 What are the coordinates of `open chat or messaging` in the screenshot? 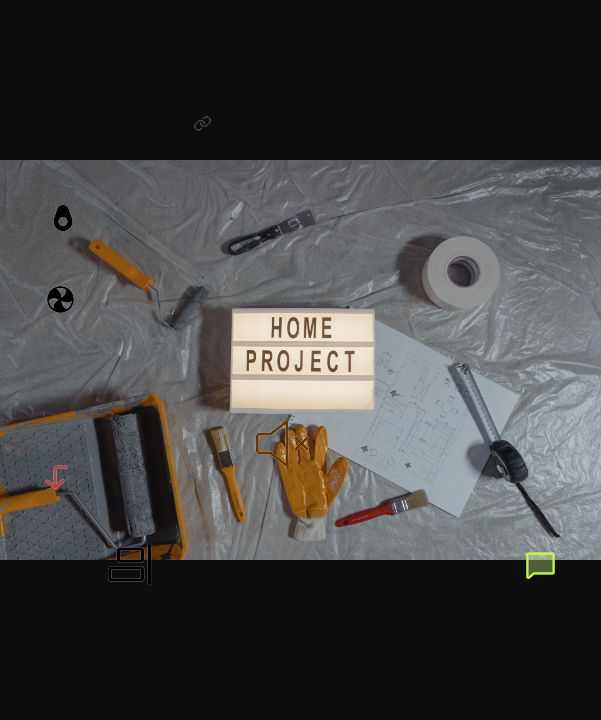 It's located at (540, 563).